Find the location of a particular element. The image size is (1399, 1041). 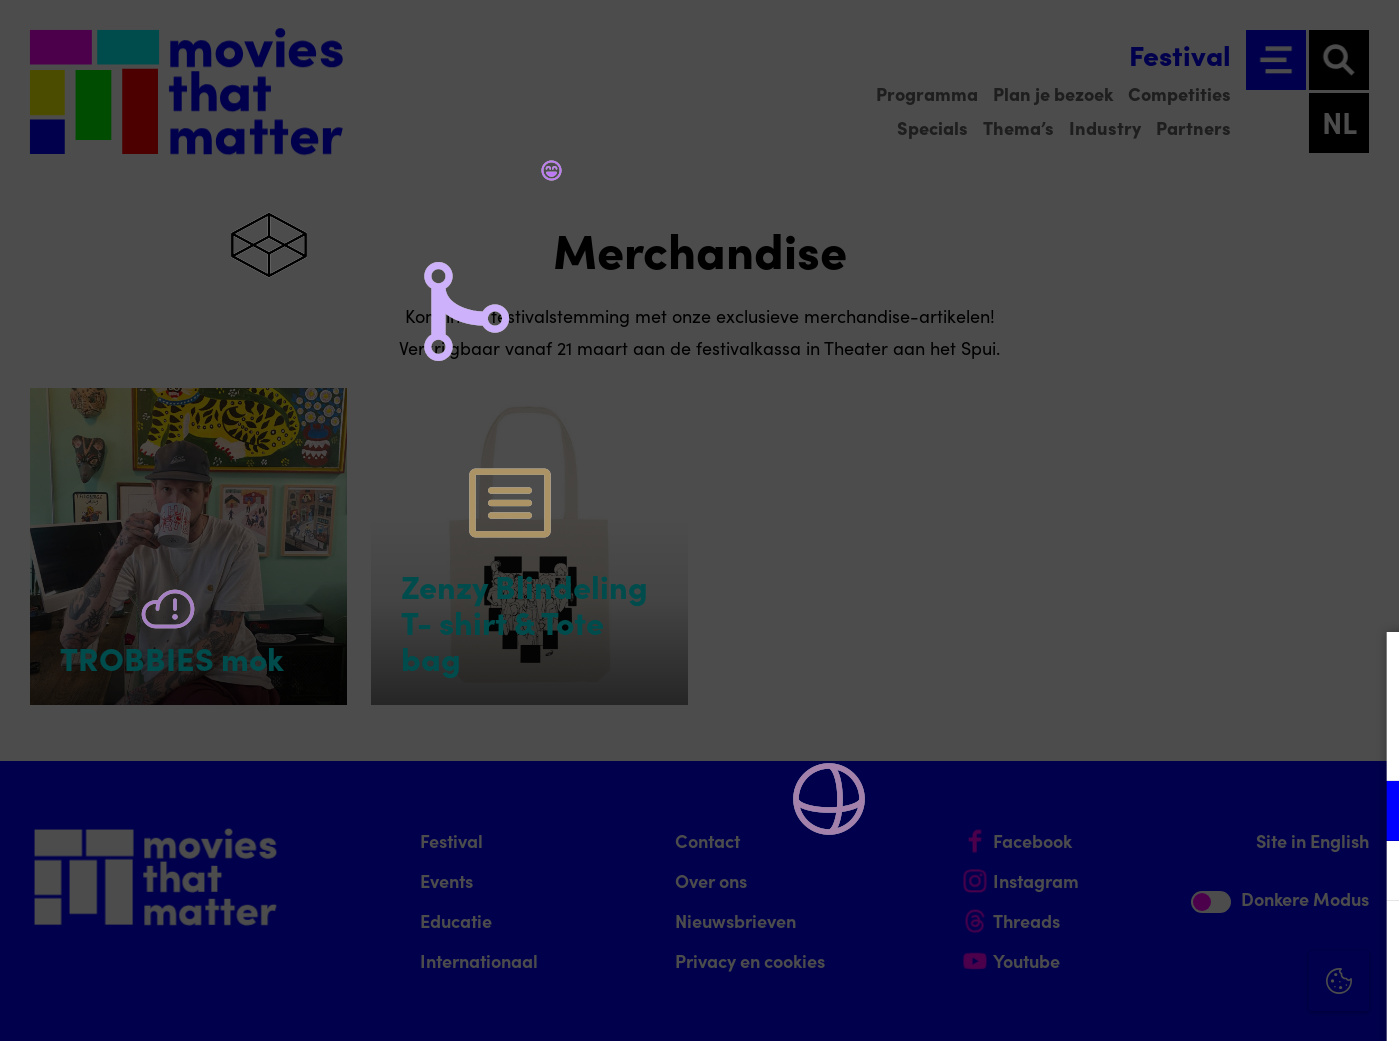

add a laughing emoji reaction is located at coordinates (551, 170).